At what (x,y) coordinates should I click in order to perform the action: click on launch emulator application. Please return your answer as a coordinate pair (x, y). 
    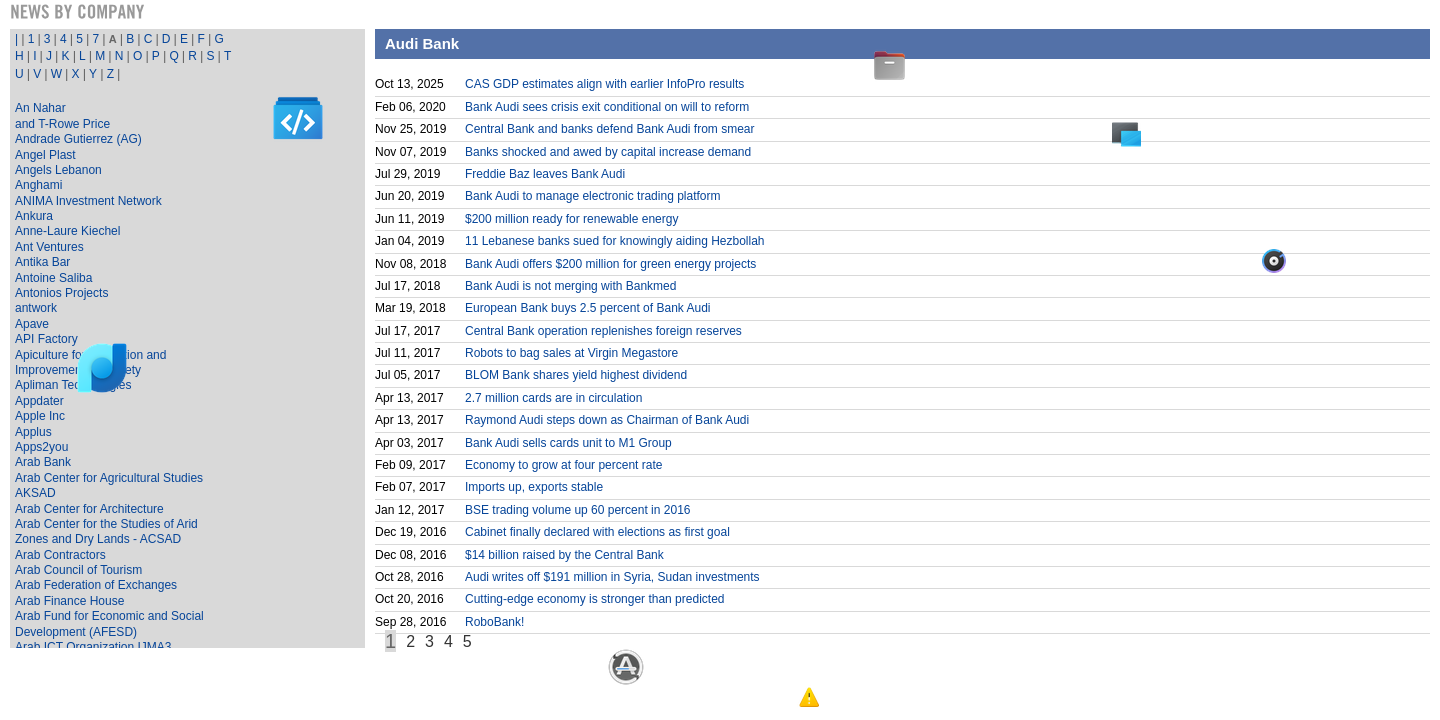
    Looking at the image, I should click on (1126, 134).